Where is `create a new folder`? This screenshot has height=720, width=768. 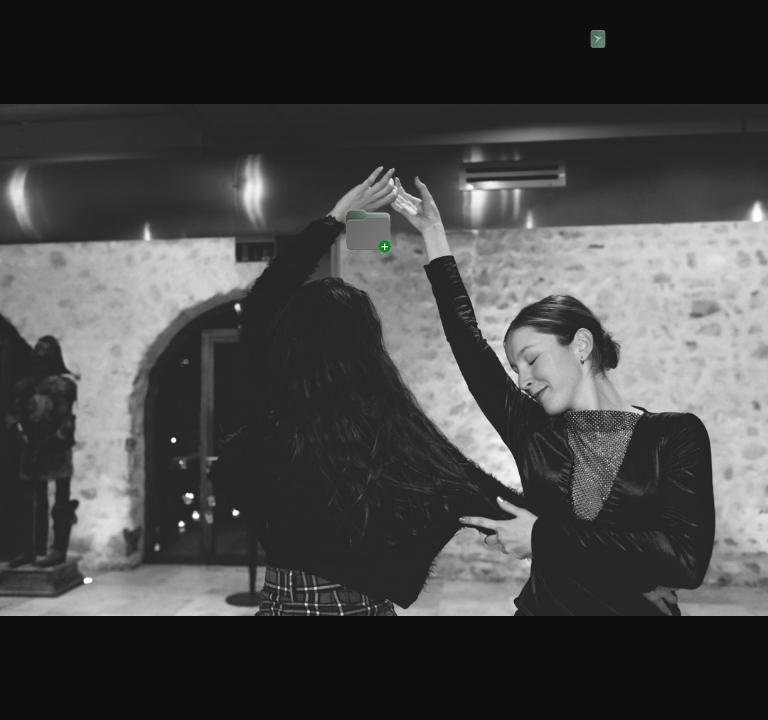 create a new folder is located at coordinates (368, 230).